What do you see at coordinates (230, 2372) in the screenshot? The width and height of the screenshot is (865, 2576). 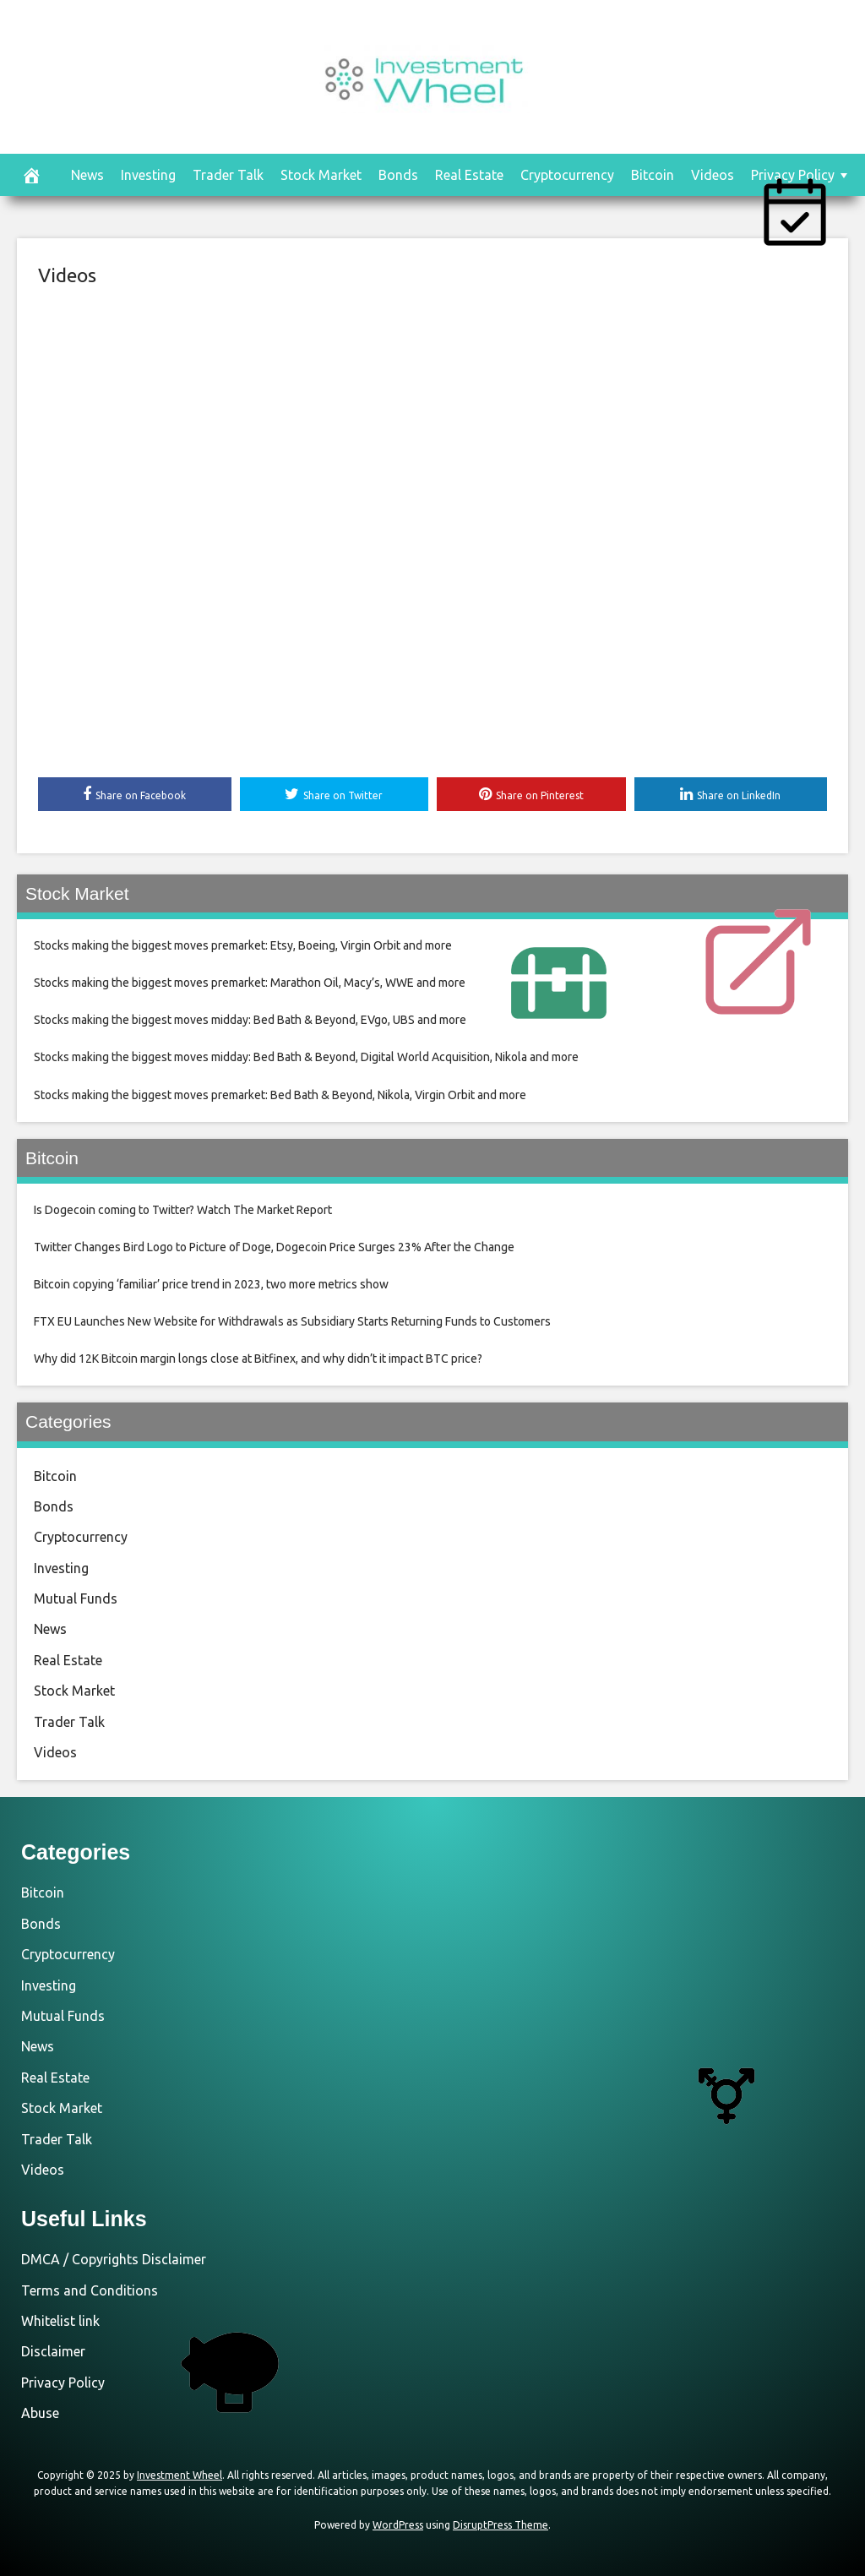 I see `access airship or blimp travel options` at bounding box center [230, 2372].